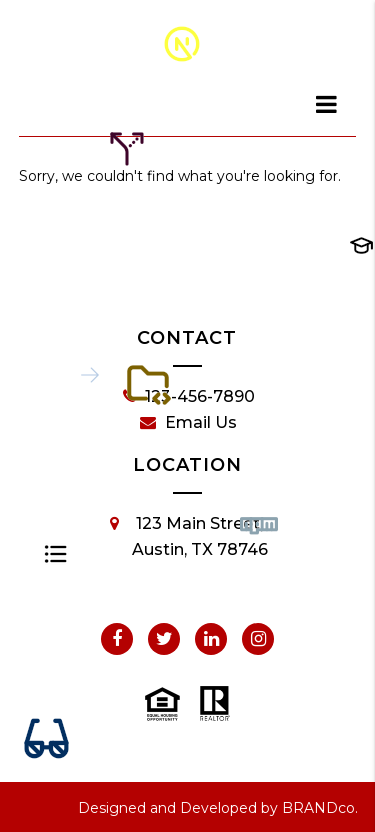 The width and height of the screenshot is (375, 832). Describe the element at coordinates (90, 375) in the screenshot. I see `navigate to the next item or page` at that location.